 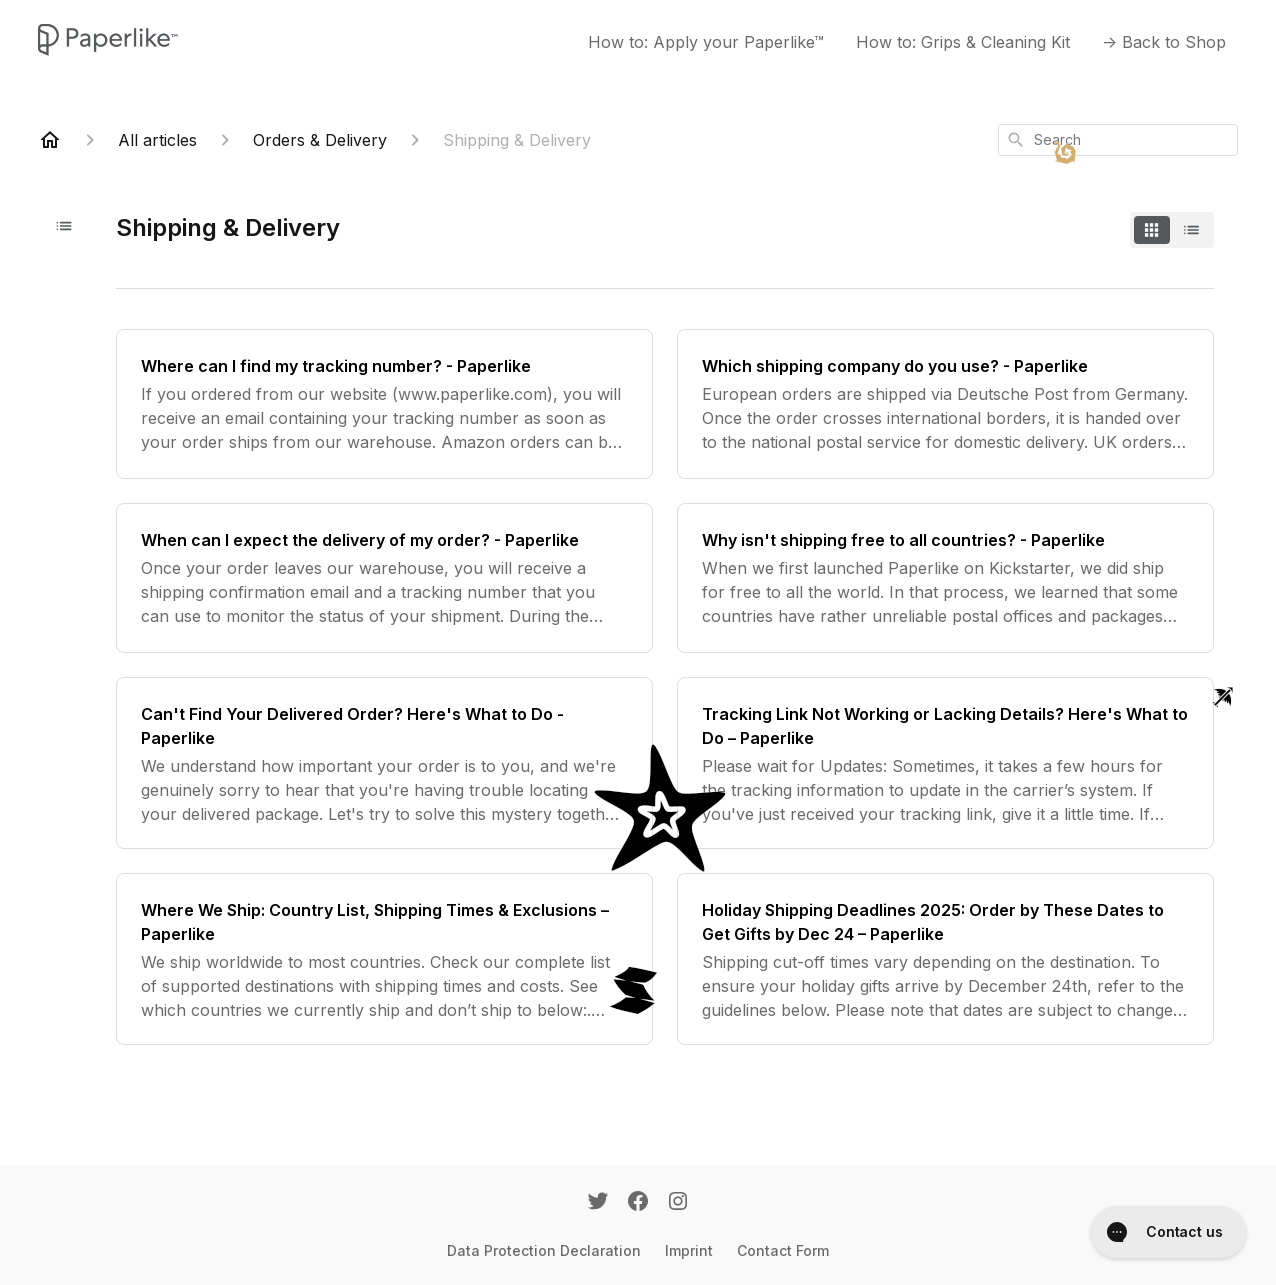 I want to click on represents a tentacle monster or creature ability in a game, so click(x=1065, y=153).